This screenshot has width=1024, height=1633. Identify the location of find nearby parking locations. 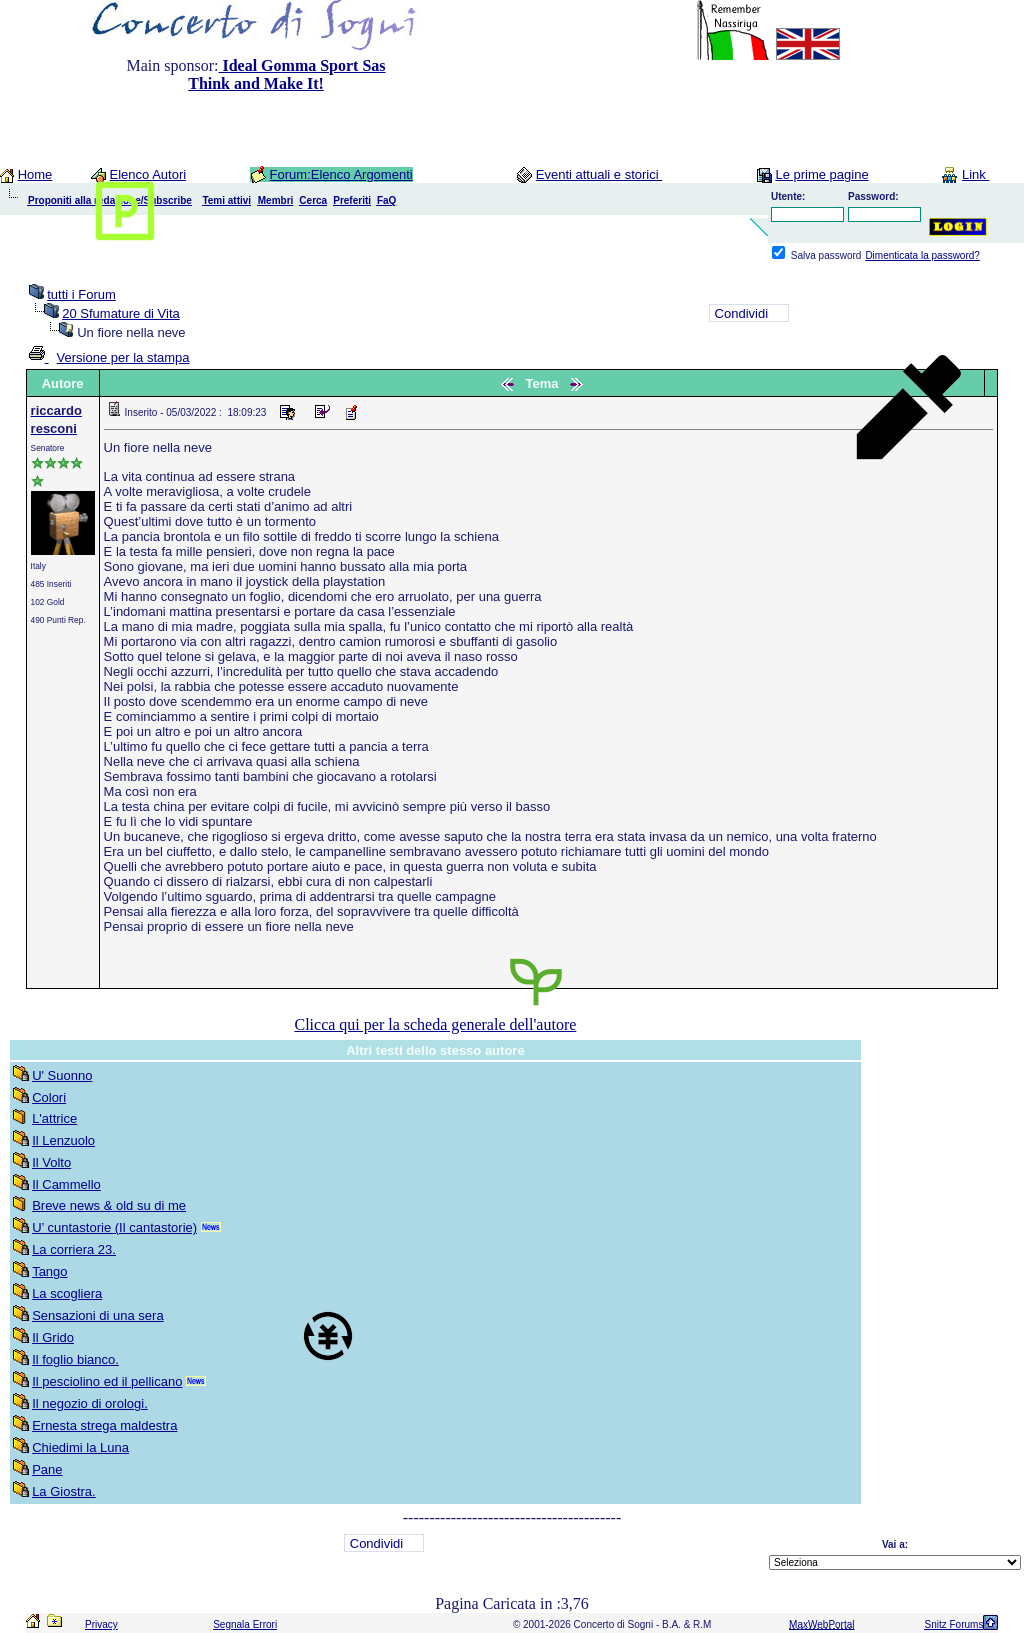
(125, 211).